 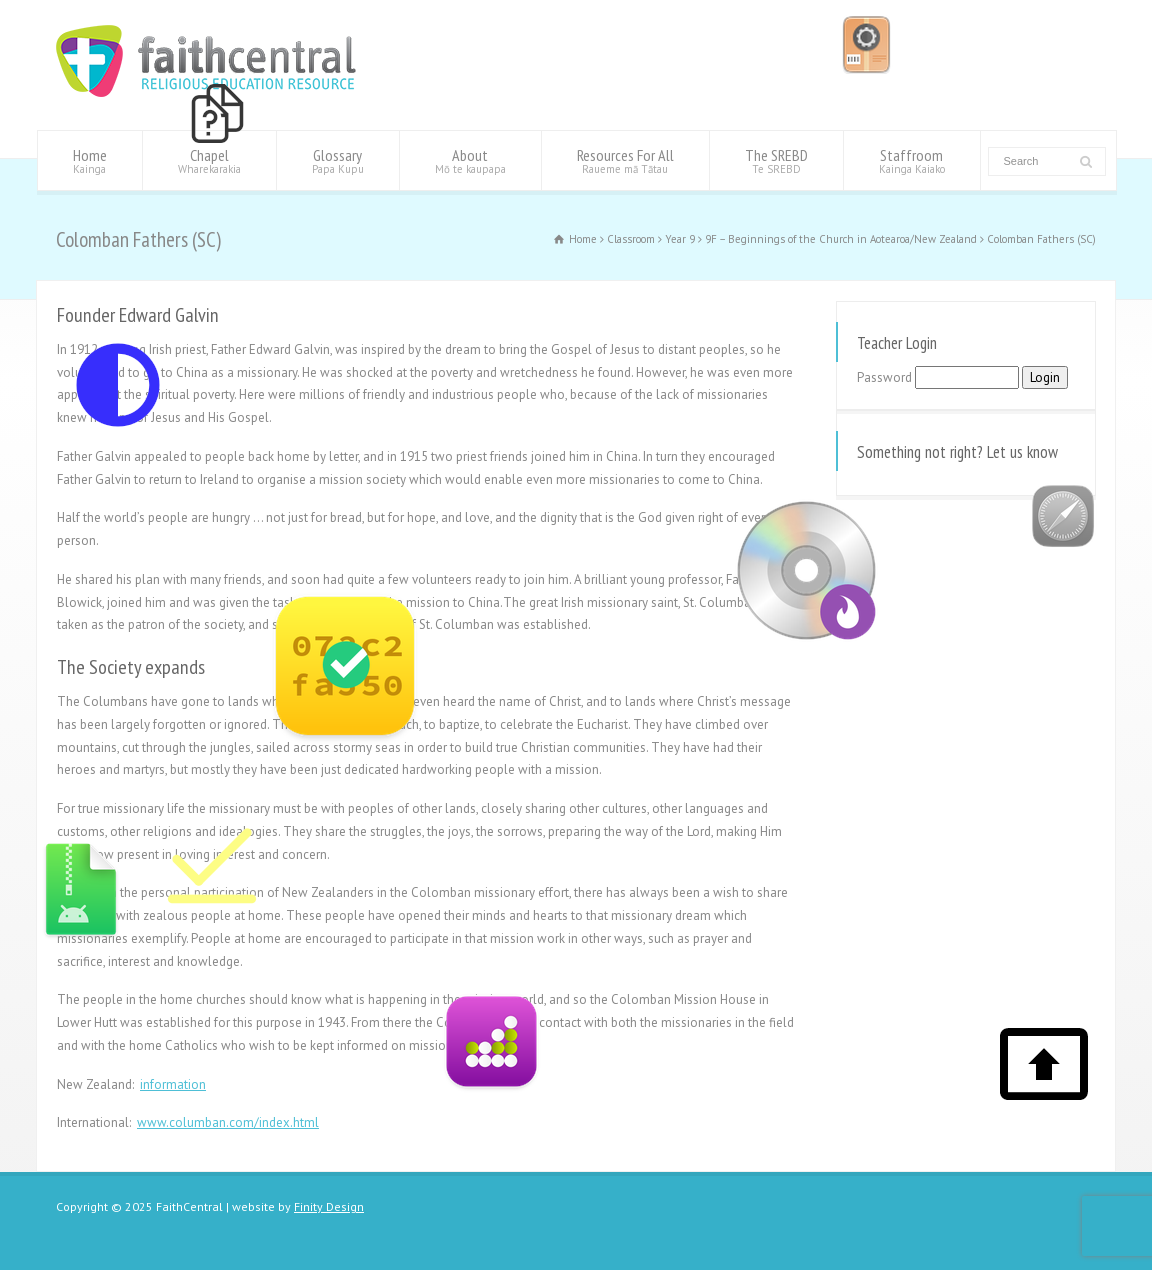 I want to click on confirm or submit an action, so click(x=212, y=868).